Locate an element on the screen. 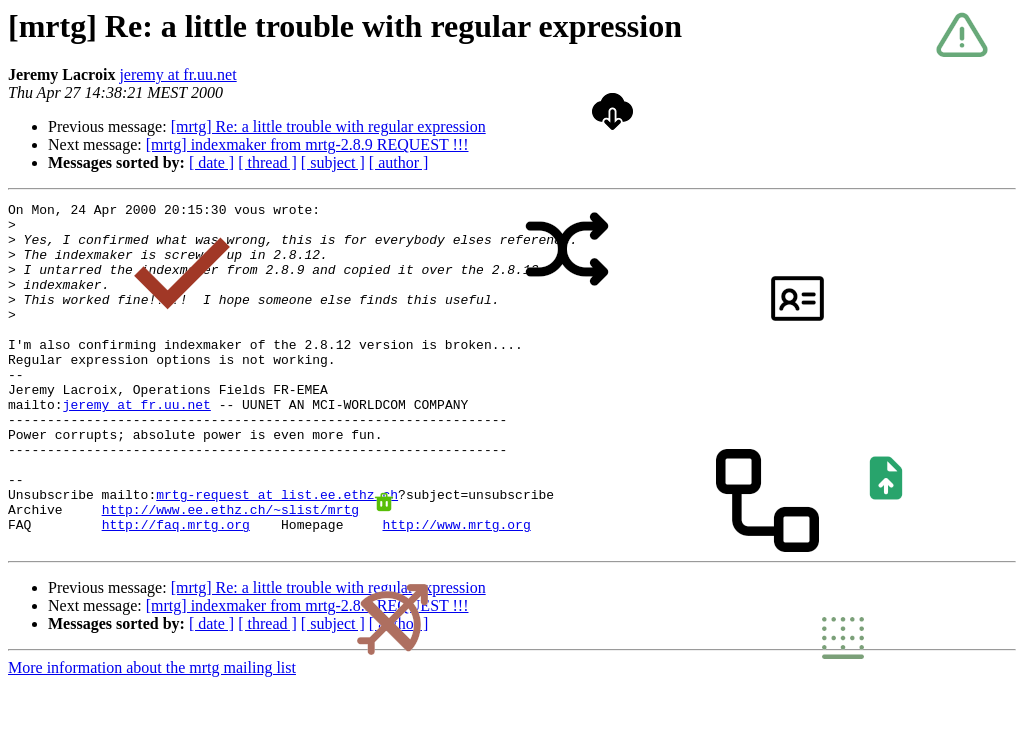 The width and height of the screenshot is (1024, 754). view profile or account information is located at coordinates (797, 298).